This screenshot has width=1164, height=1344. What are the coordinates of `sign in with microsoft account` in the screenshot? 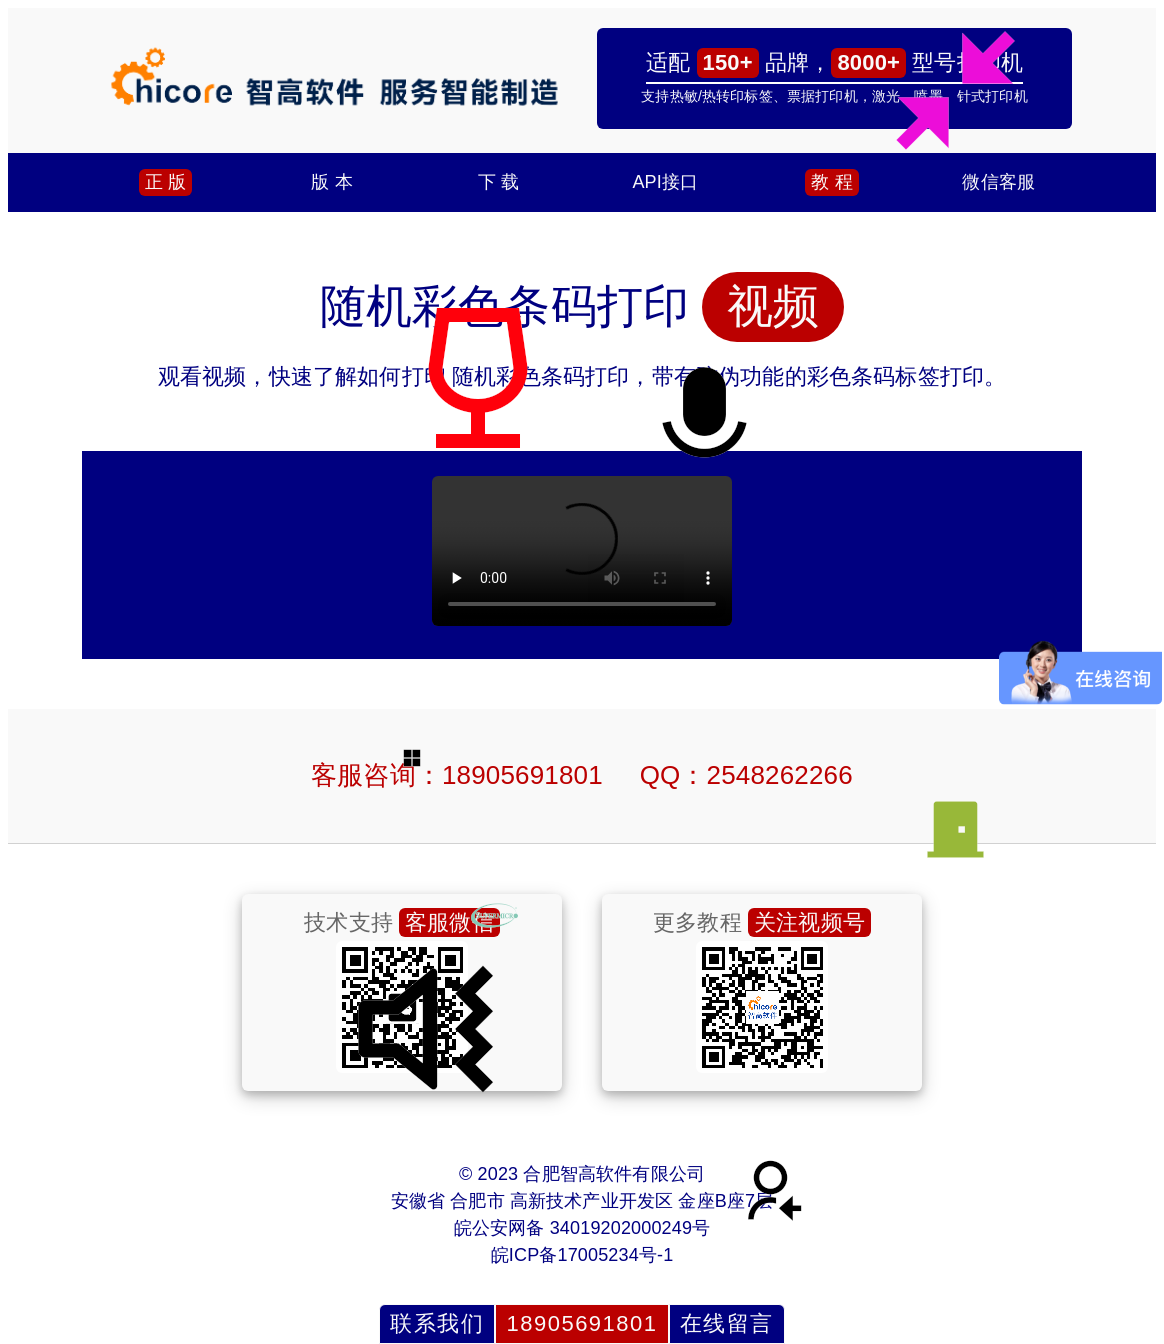 It's located at (412, 758).